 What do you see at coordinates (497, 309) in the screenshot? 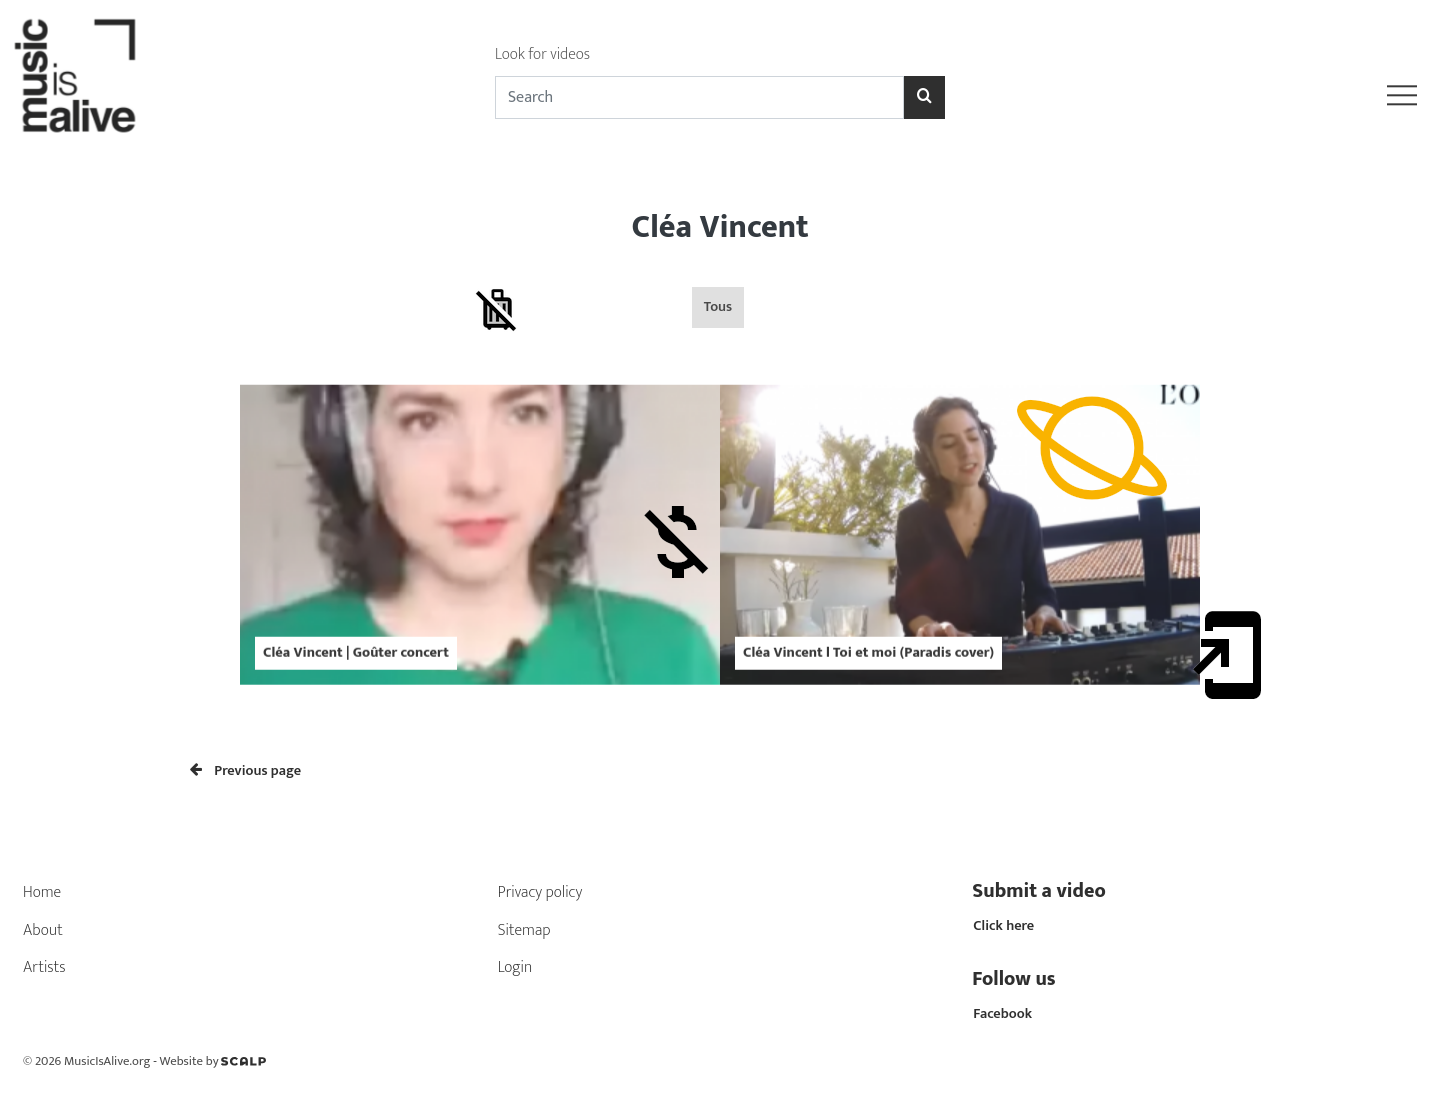
I see `no luggage allowed in this area` at bounding box center [497, 309].